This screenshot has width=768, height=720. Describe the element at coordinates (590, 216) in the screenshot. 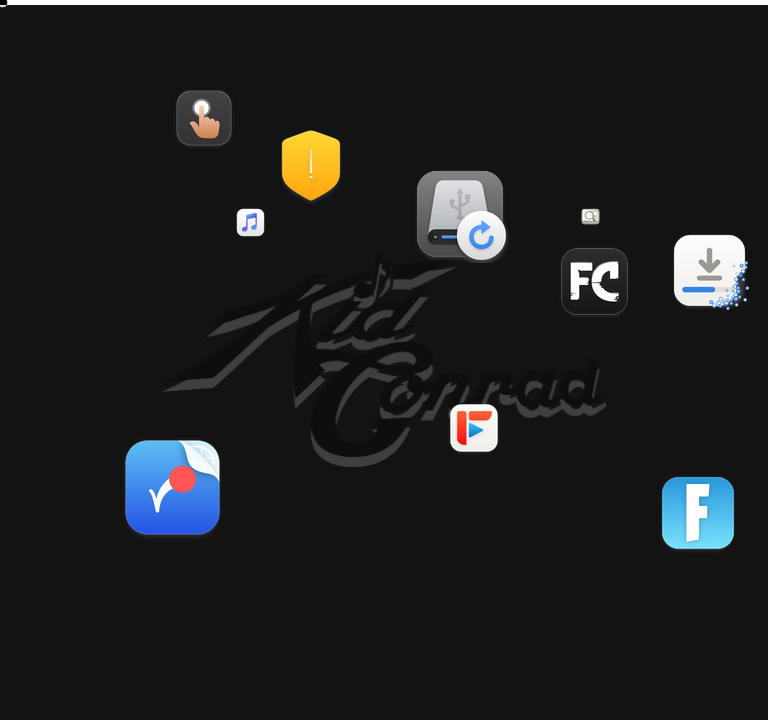

I see `open eye of gnome image viewer` at that location.